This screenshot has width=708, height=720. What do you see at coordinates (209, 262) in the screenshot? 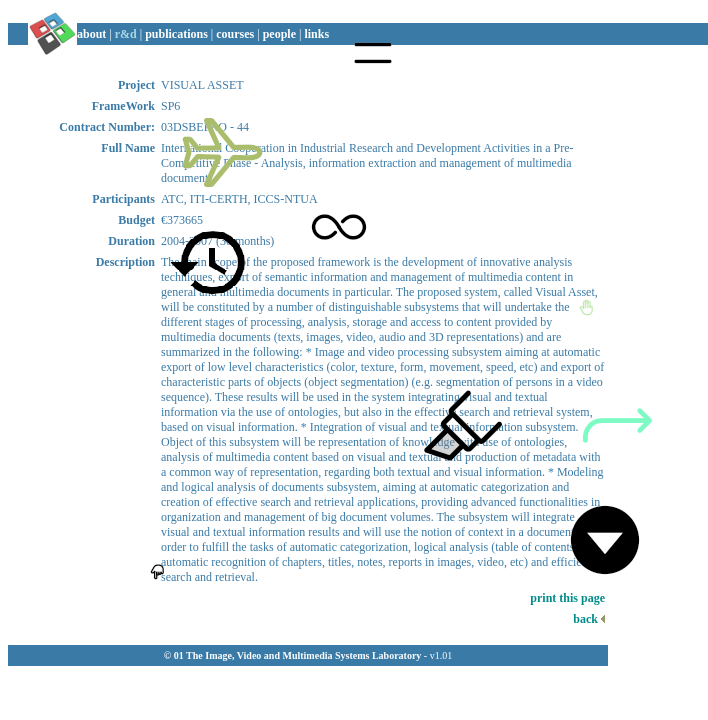
I see `restore to a previous version` at bounding box center [209, 262].